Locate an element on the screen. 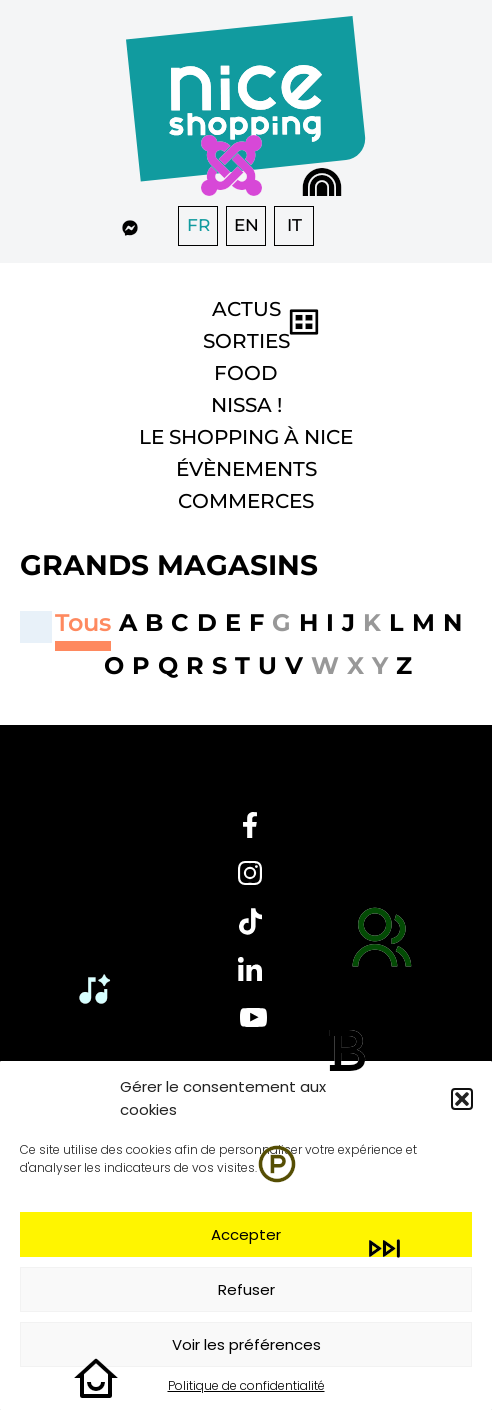 This screenshot has width=492, height=1410. access AI-powered music features is located at coordinates (95, 990).